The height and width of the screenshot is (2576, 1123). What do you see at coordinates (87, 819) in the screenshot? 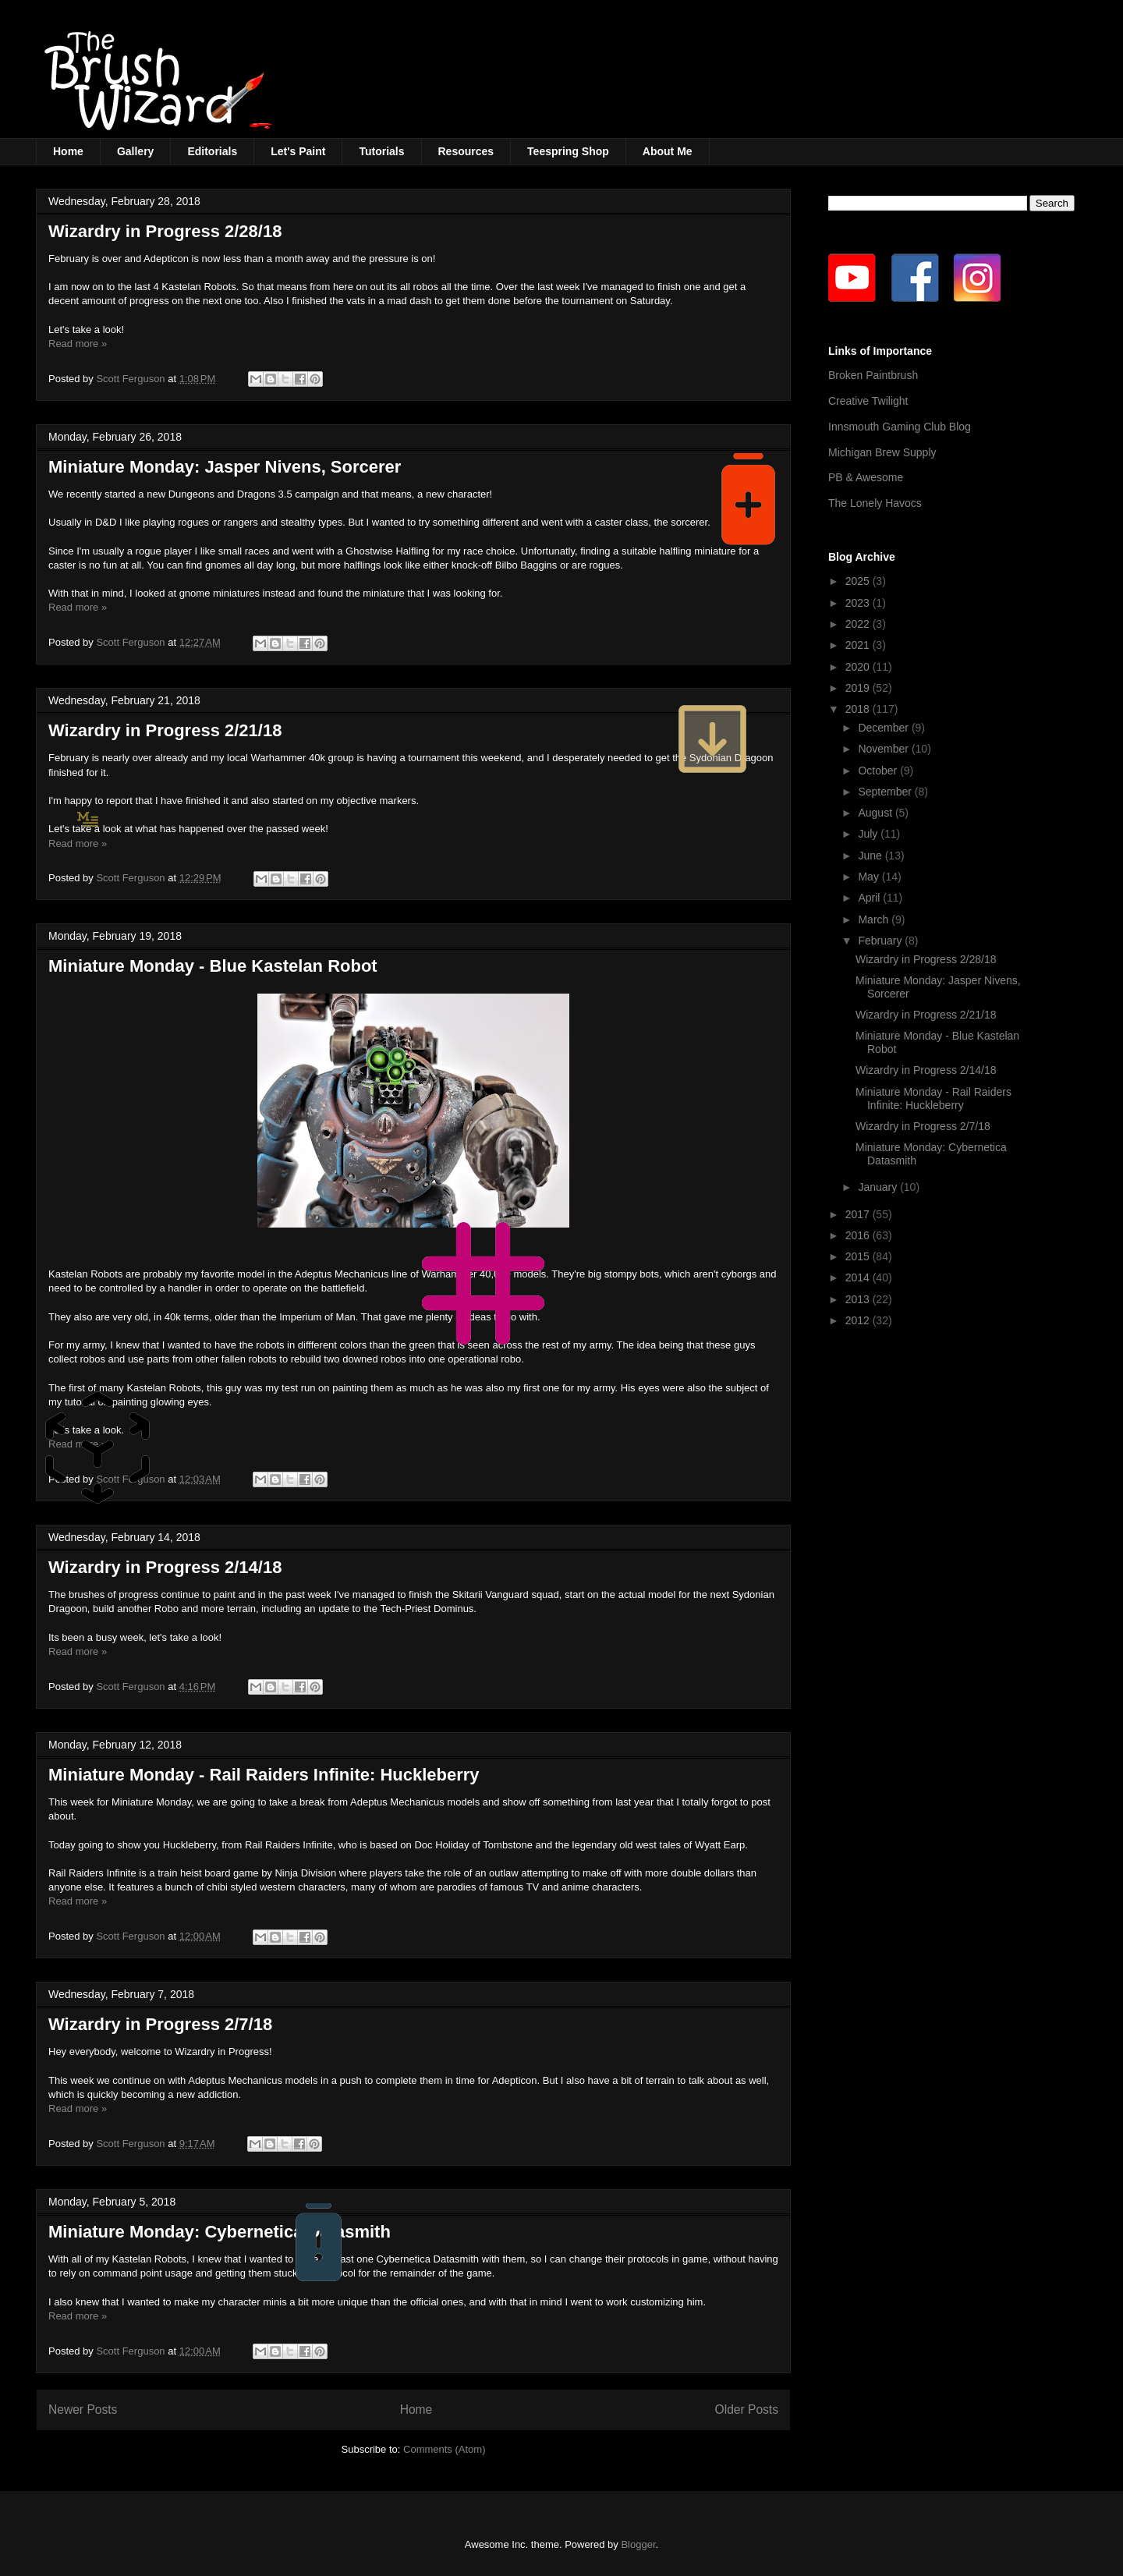
I see `read article on medium` at bounding box center [87, 819].